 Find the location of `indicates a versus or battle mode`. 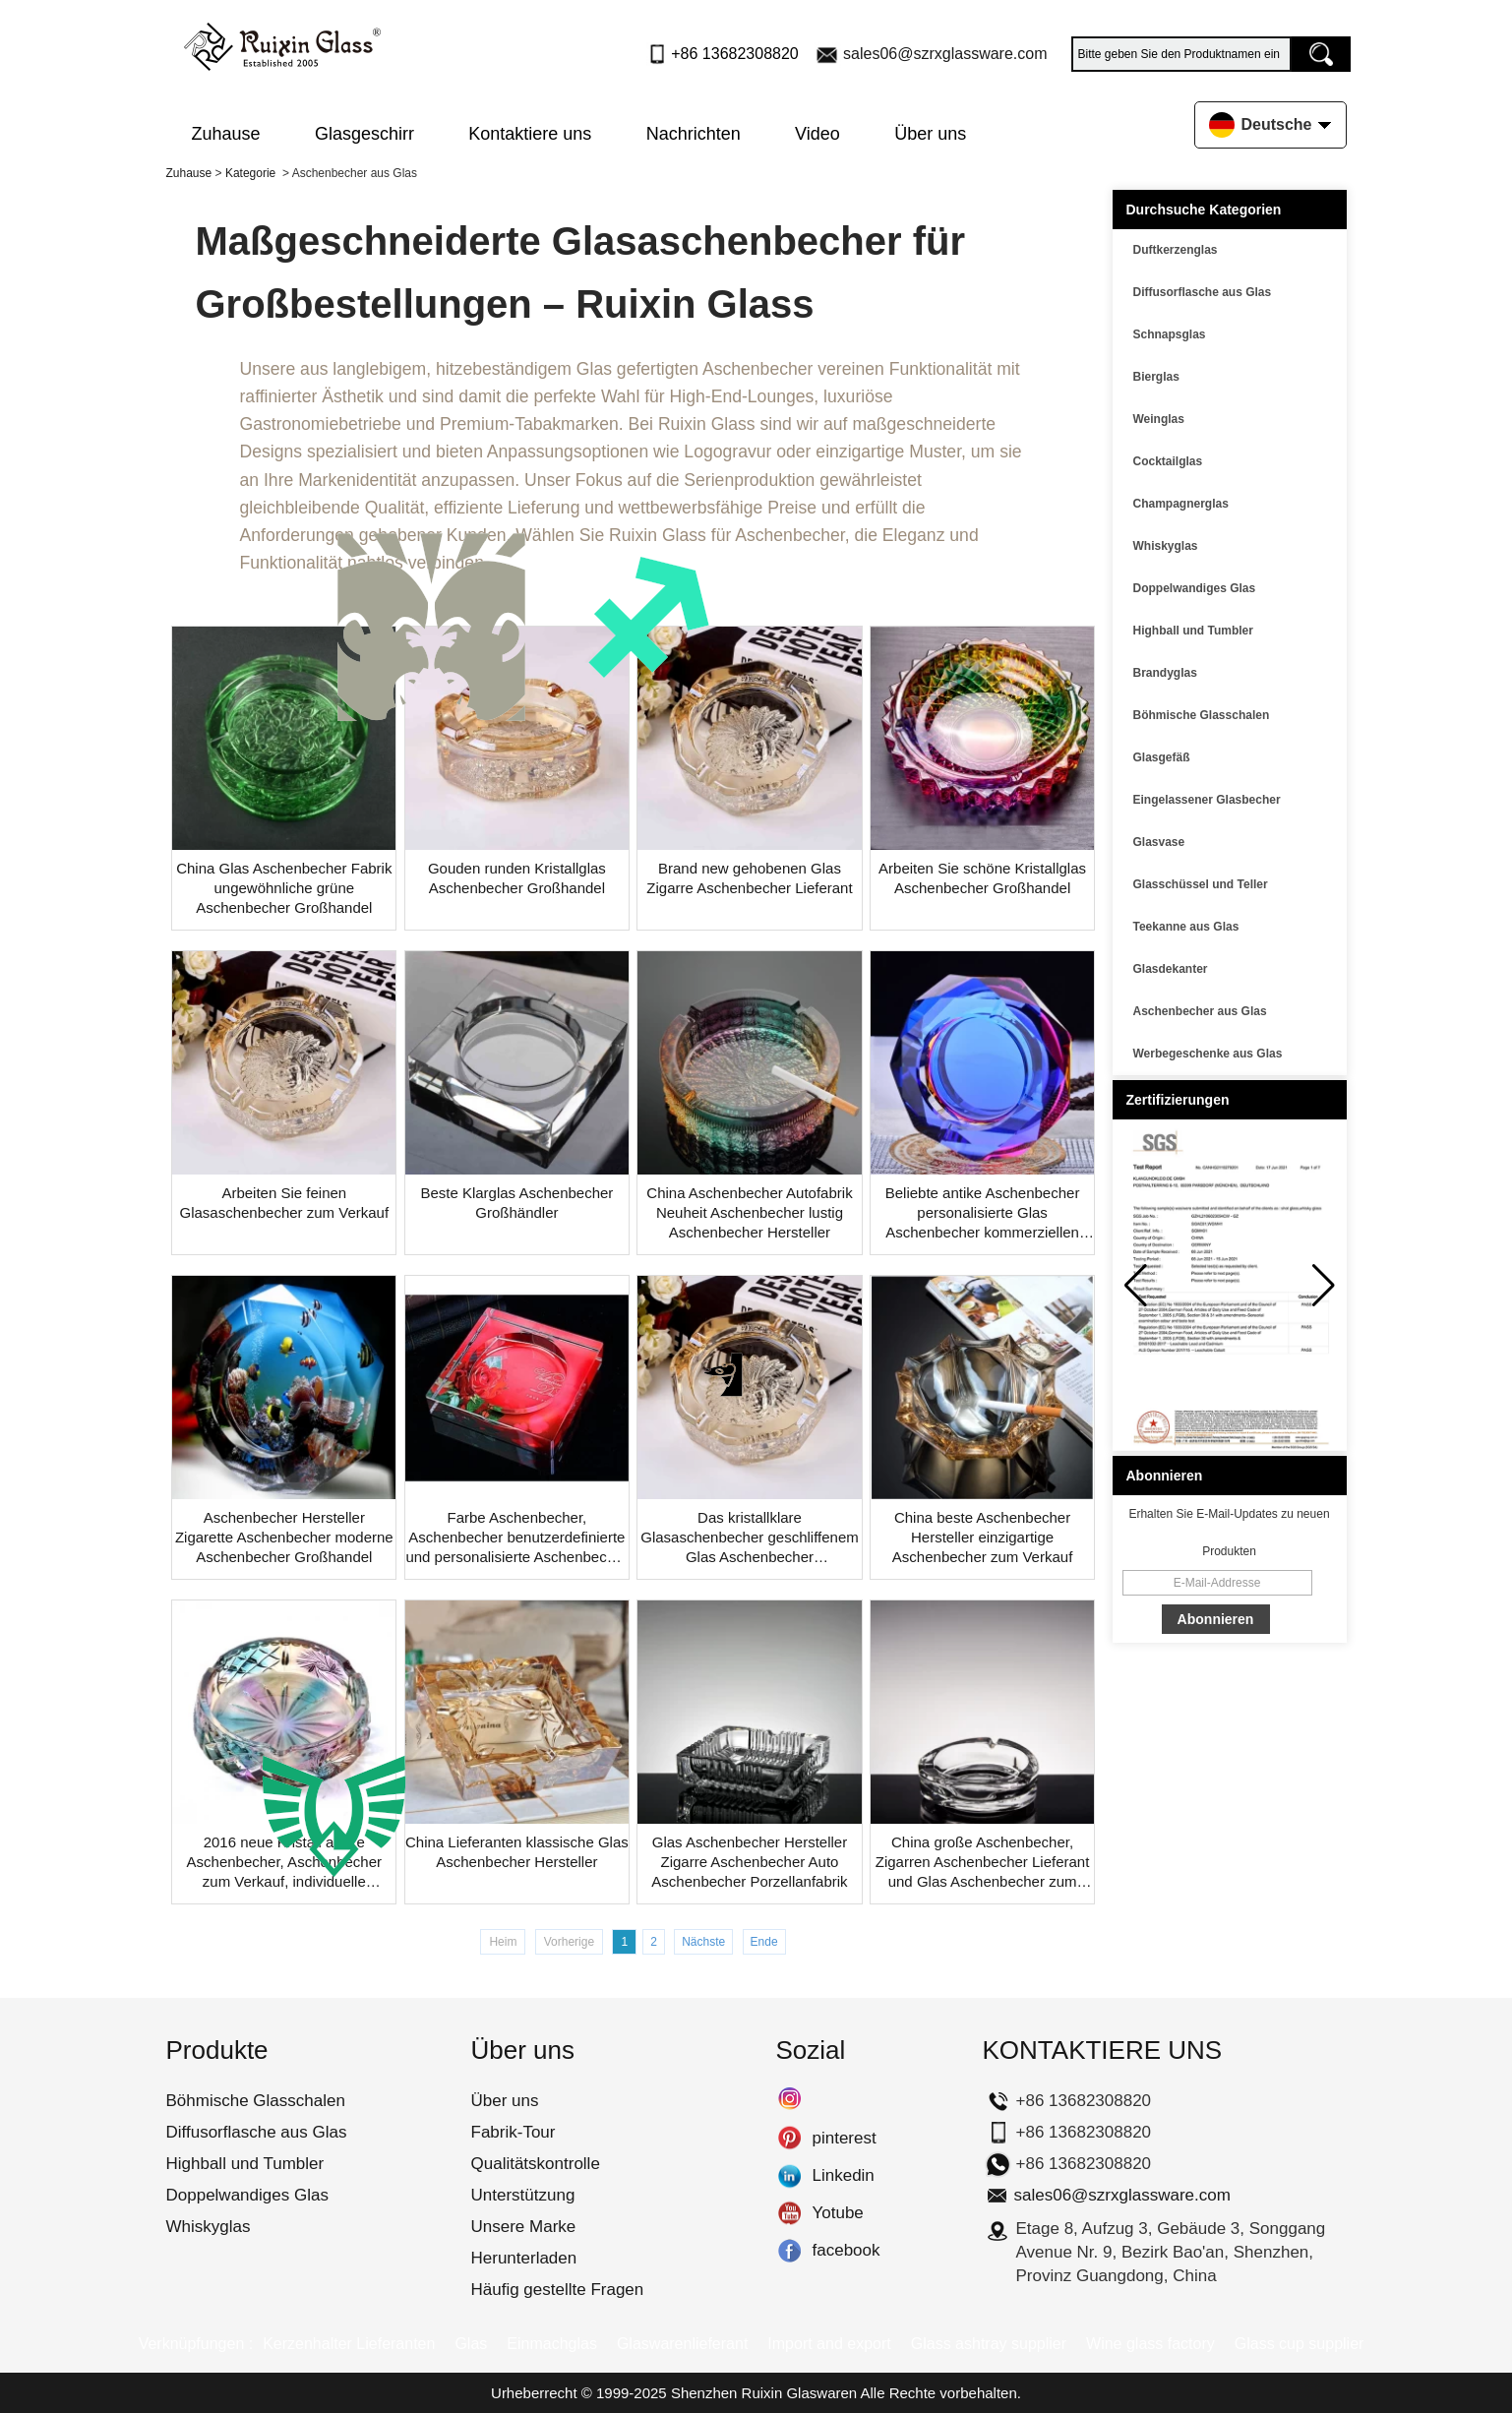

indicates a versus or battle mode is located at coordinates (431, 627).